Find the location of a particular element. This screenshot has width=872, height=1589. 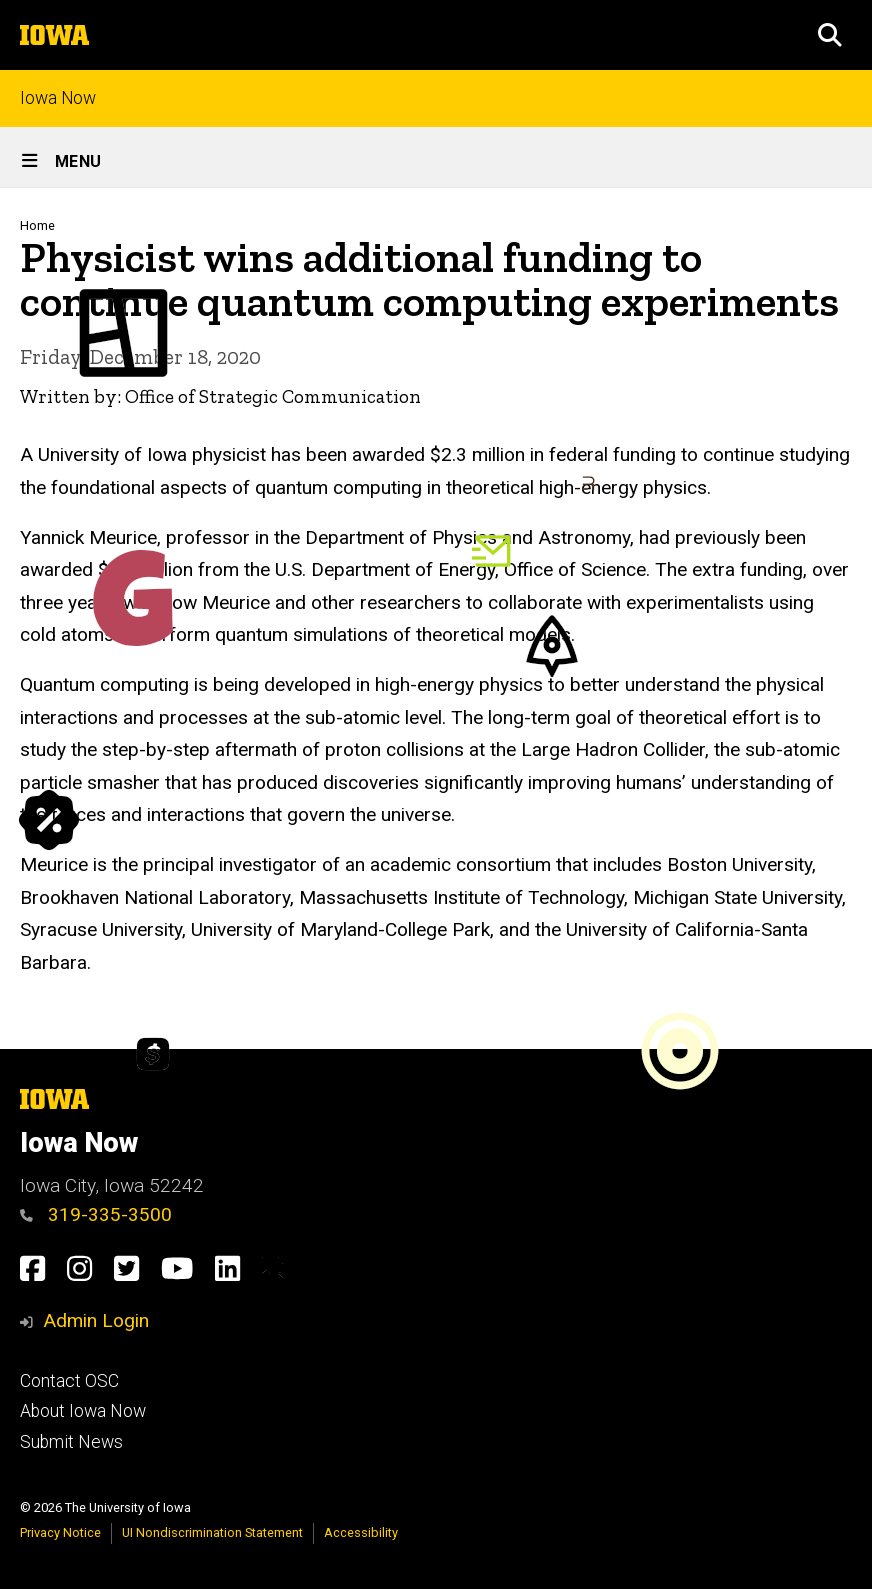

send an email or message is located at coordinates (493, 551).